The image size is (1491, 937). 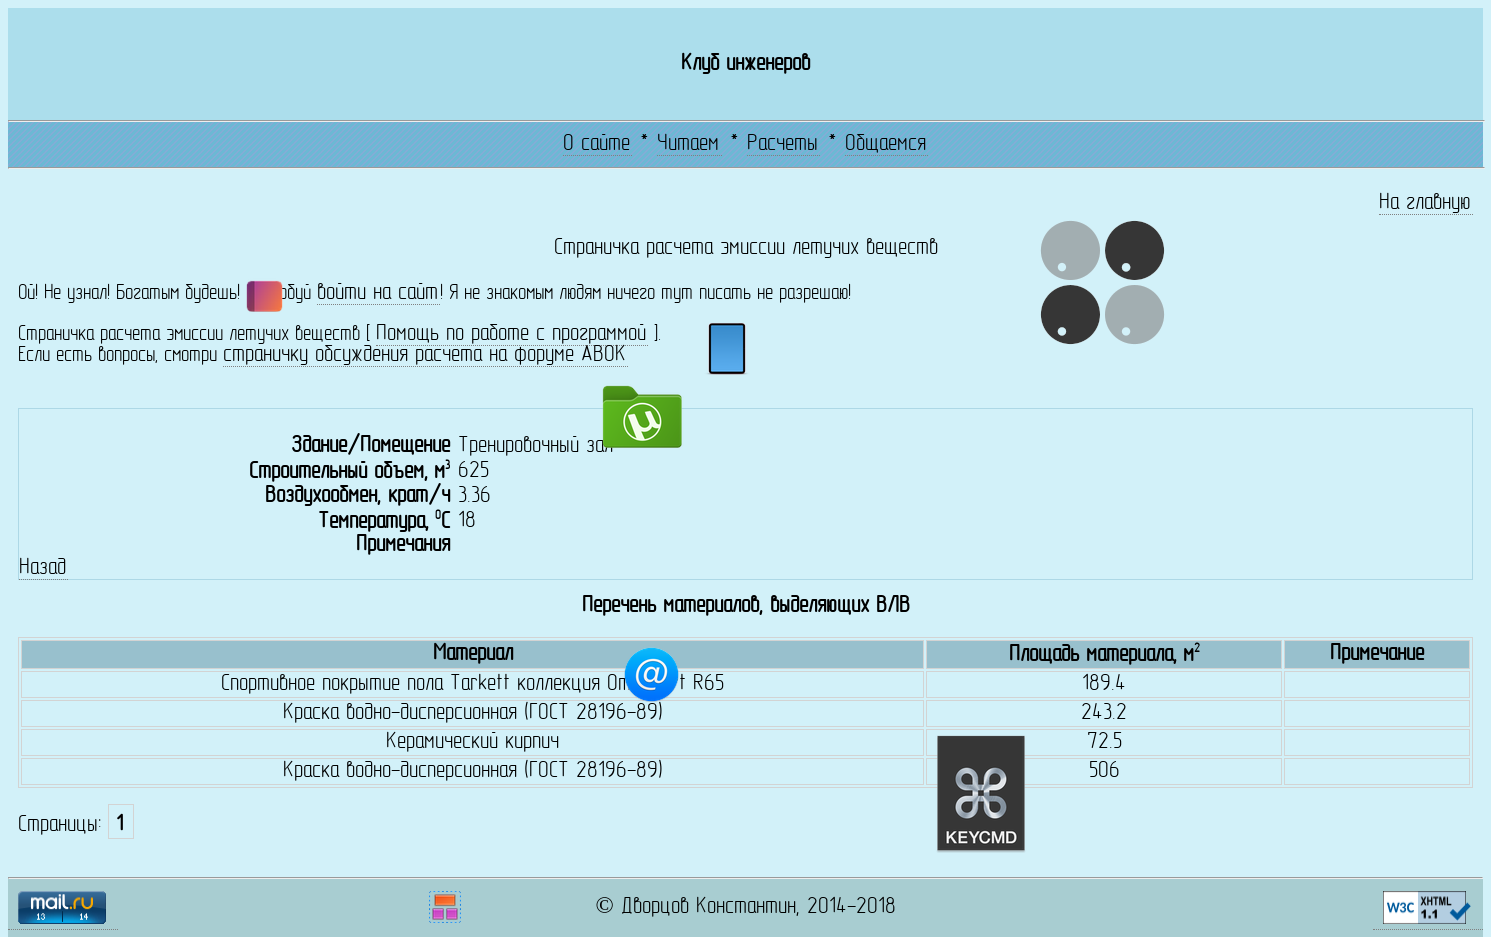 I want to click on folder containing uTorrent downloads, so click(x=642, y=419).